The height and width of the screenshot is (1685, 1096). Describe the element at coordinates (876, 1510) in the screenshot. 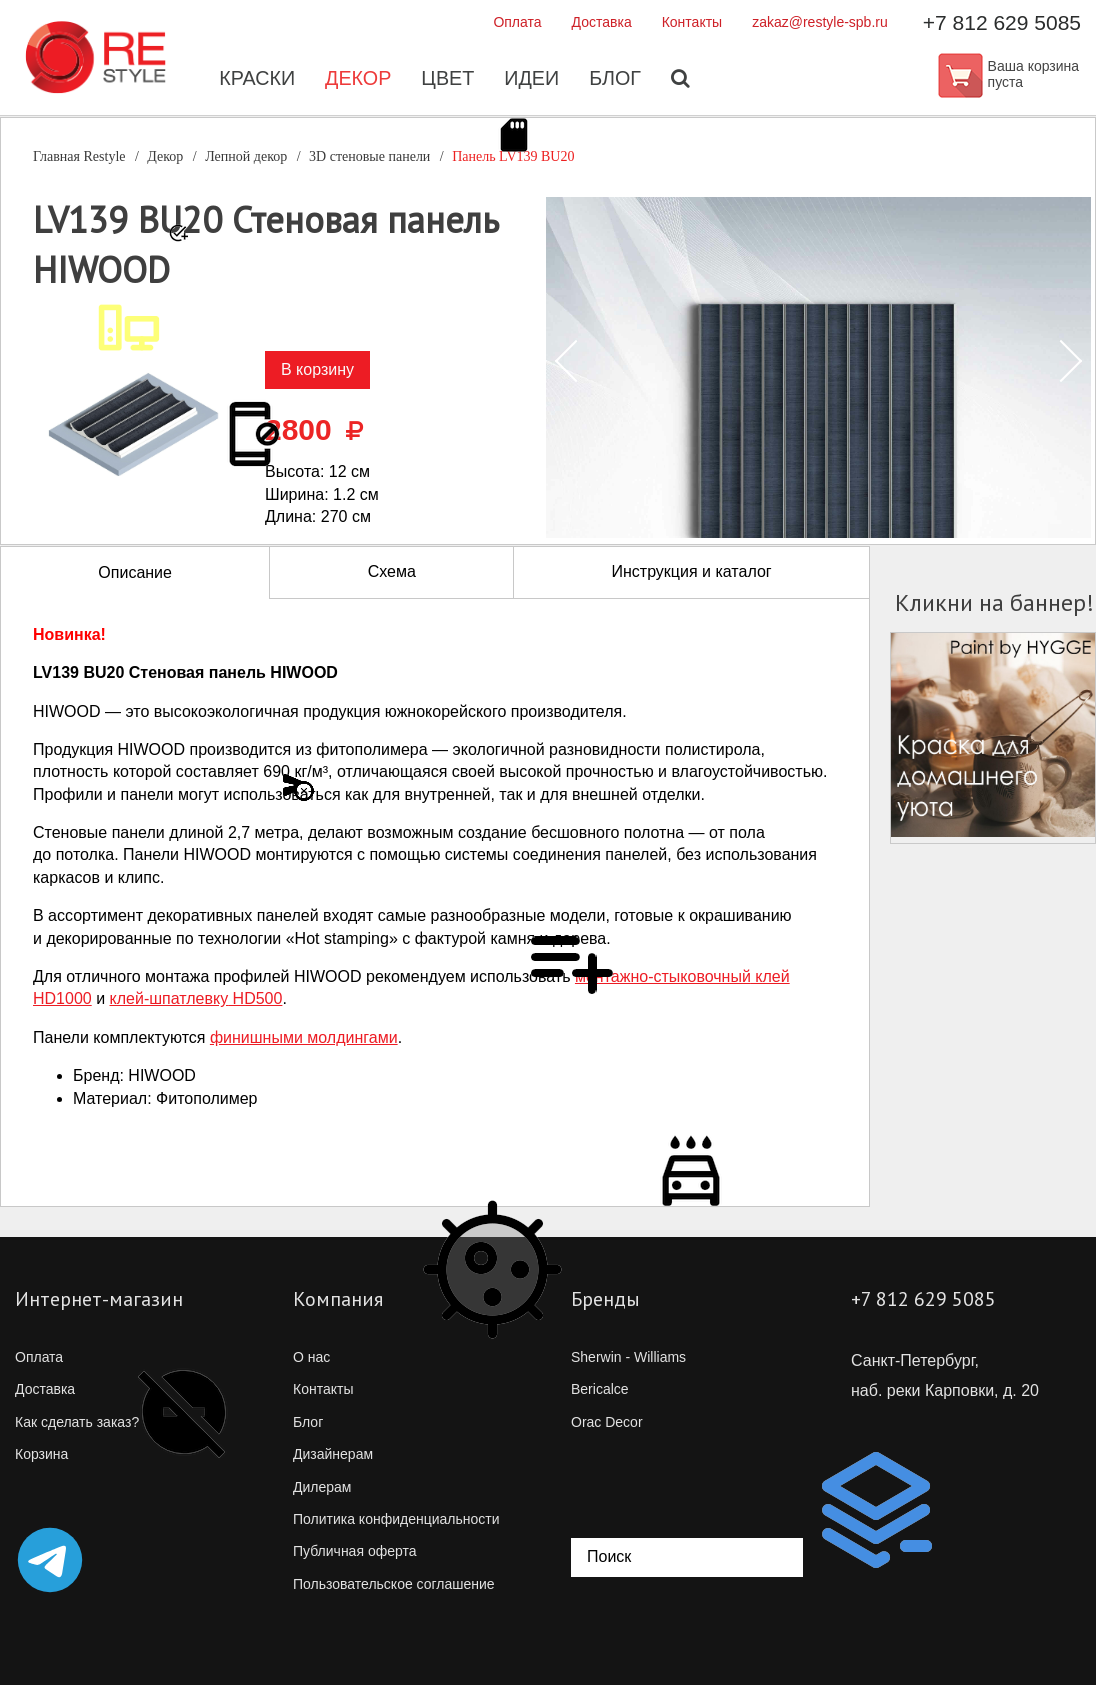

I see `remove a layer from the stack` at that location.